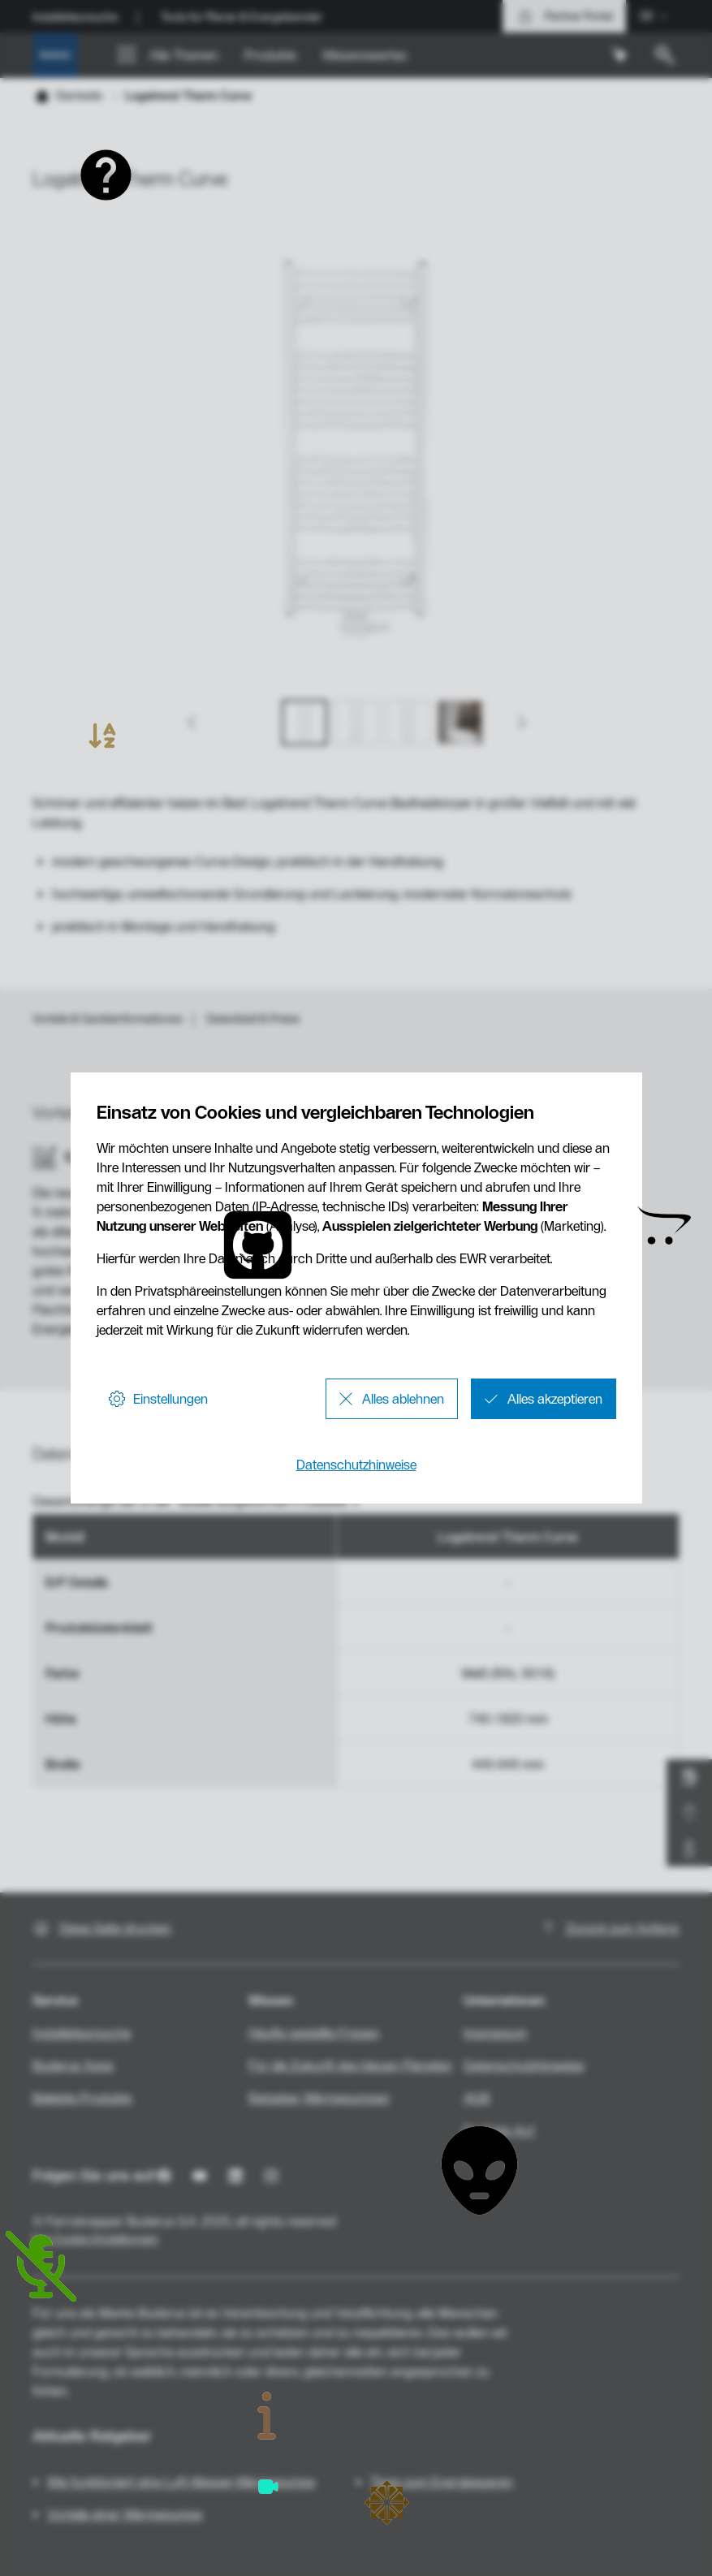 This screenshot has width=712, height=2576. I want to click on view project on github, so click(257, 1245).